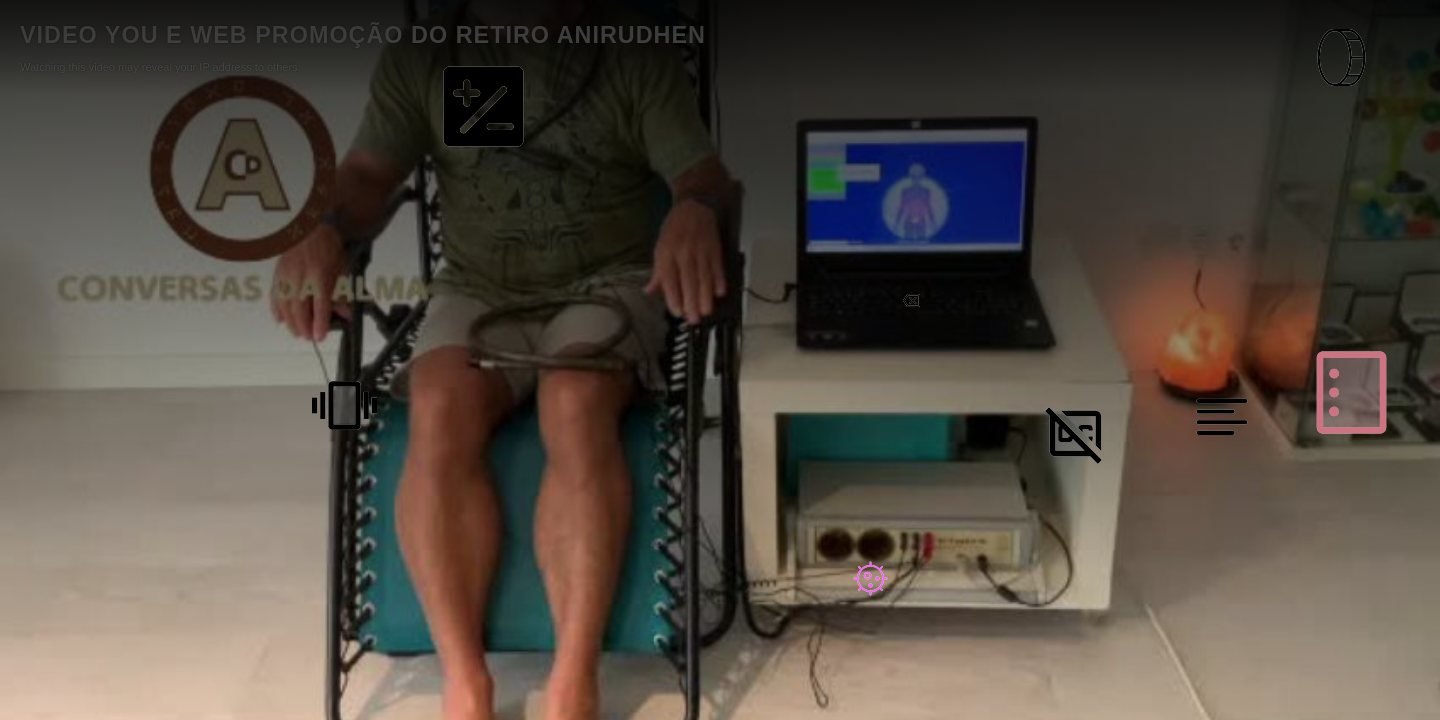  What do you see at coordinates (1351, 392) in the screenshot?
I see `view or manage screenplay files` at bounding box center [1351, 392].